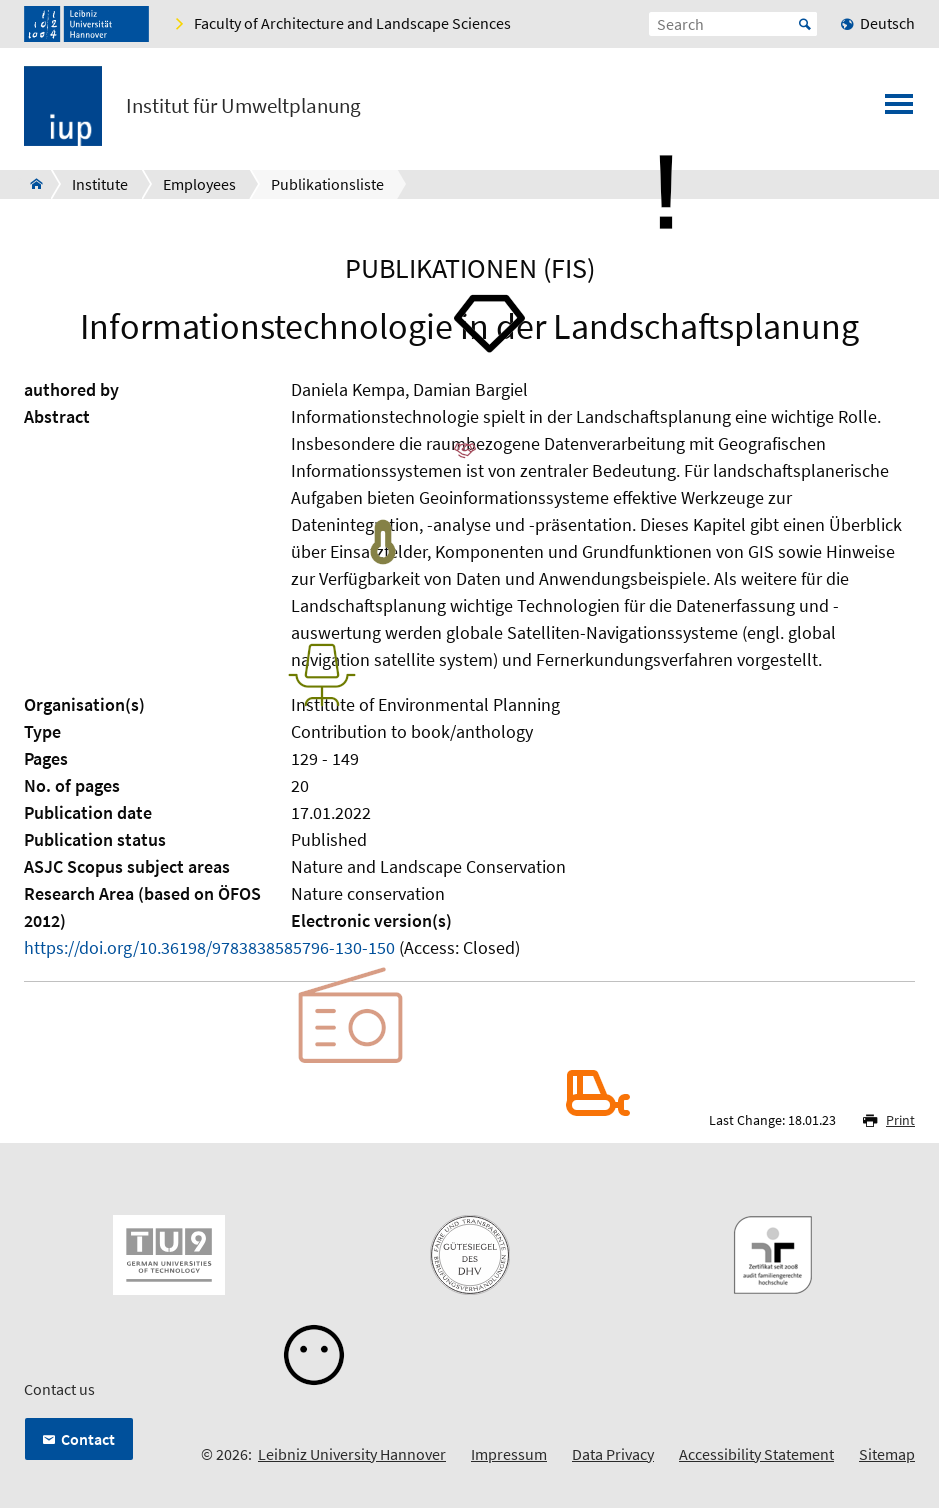 The height and width of the screenshot is (1508, 939). I want to click on indicates a partnership or collaboration feature, so click(465, 450).